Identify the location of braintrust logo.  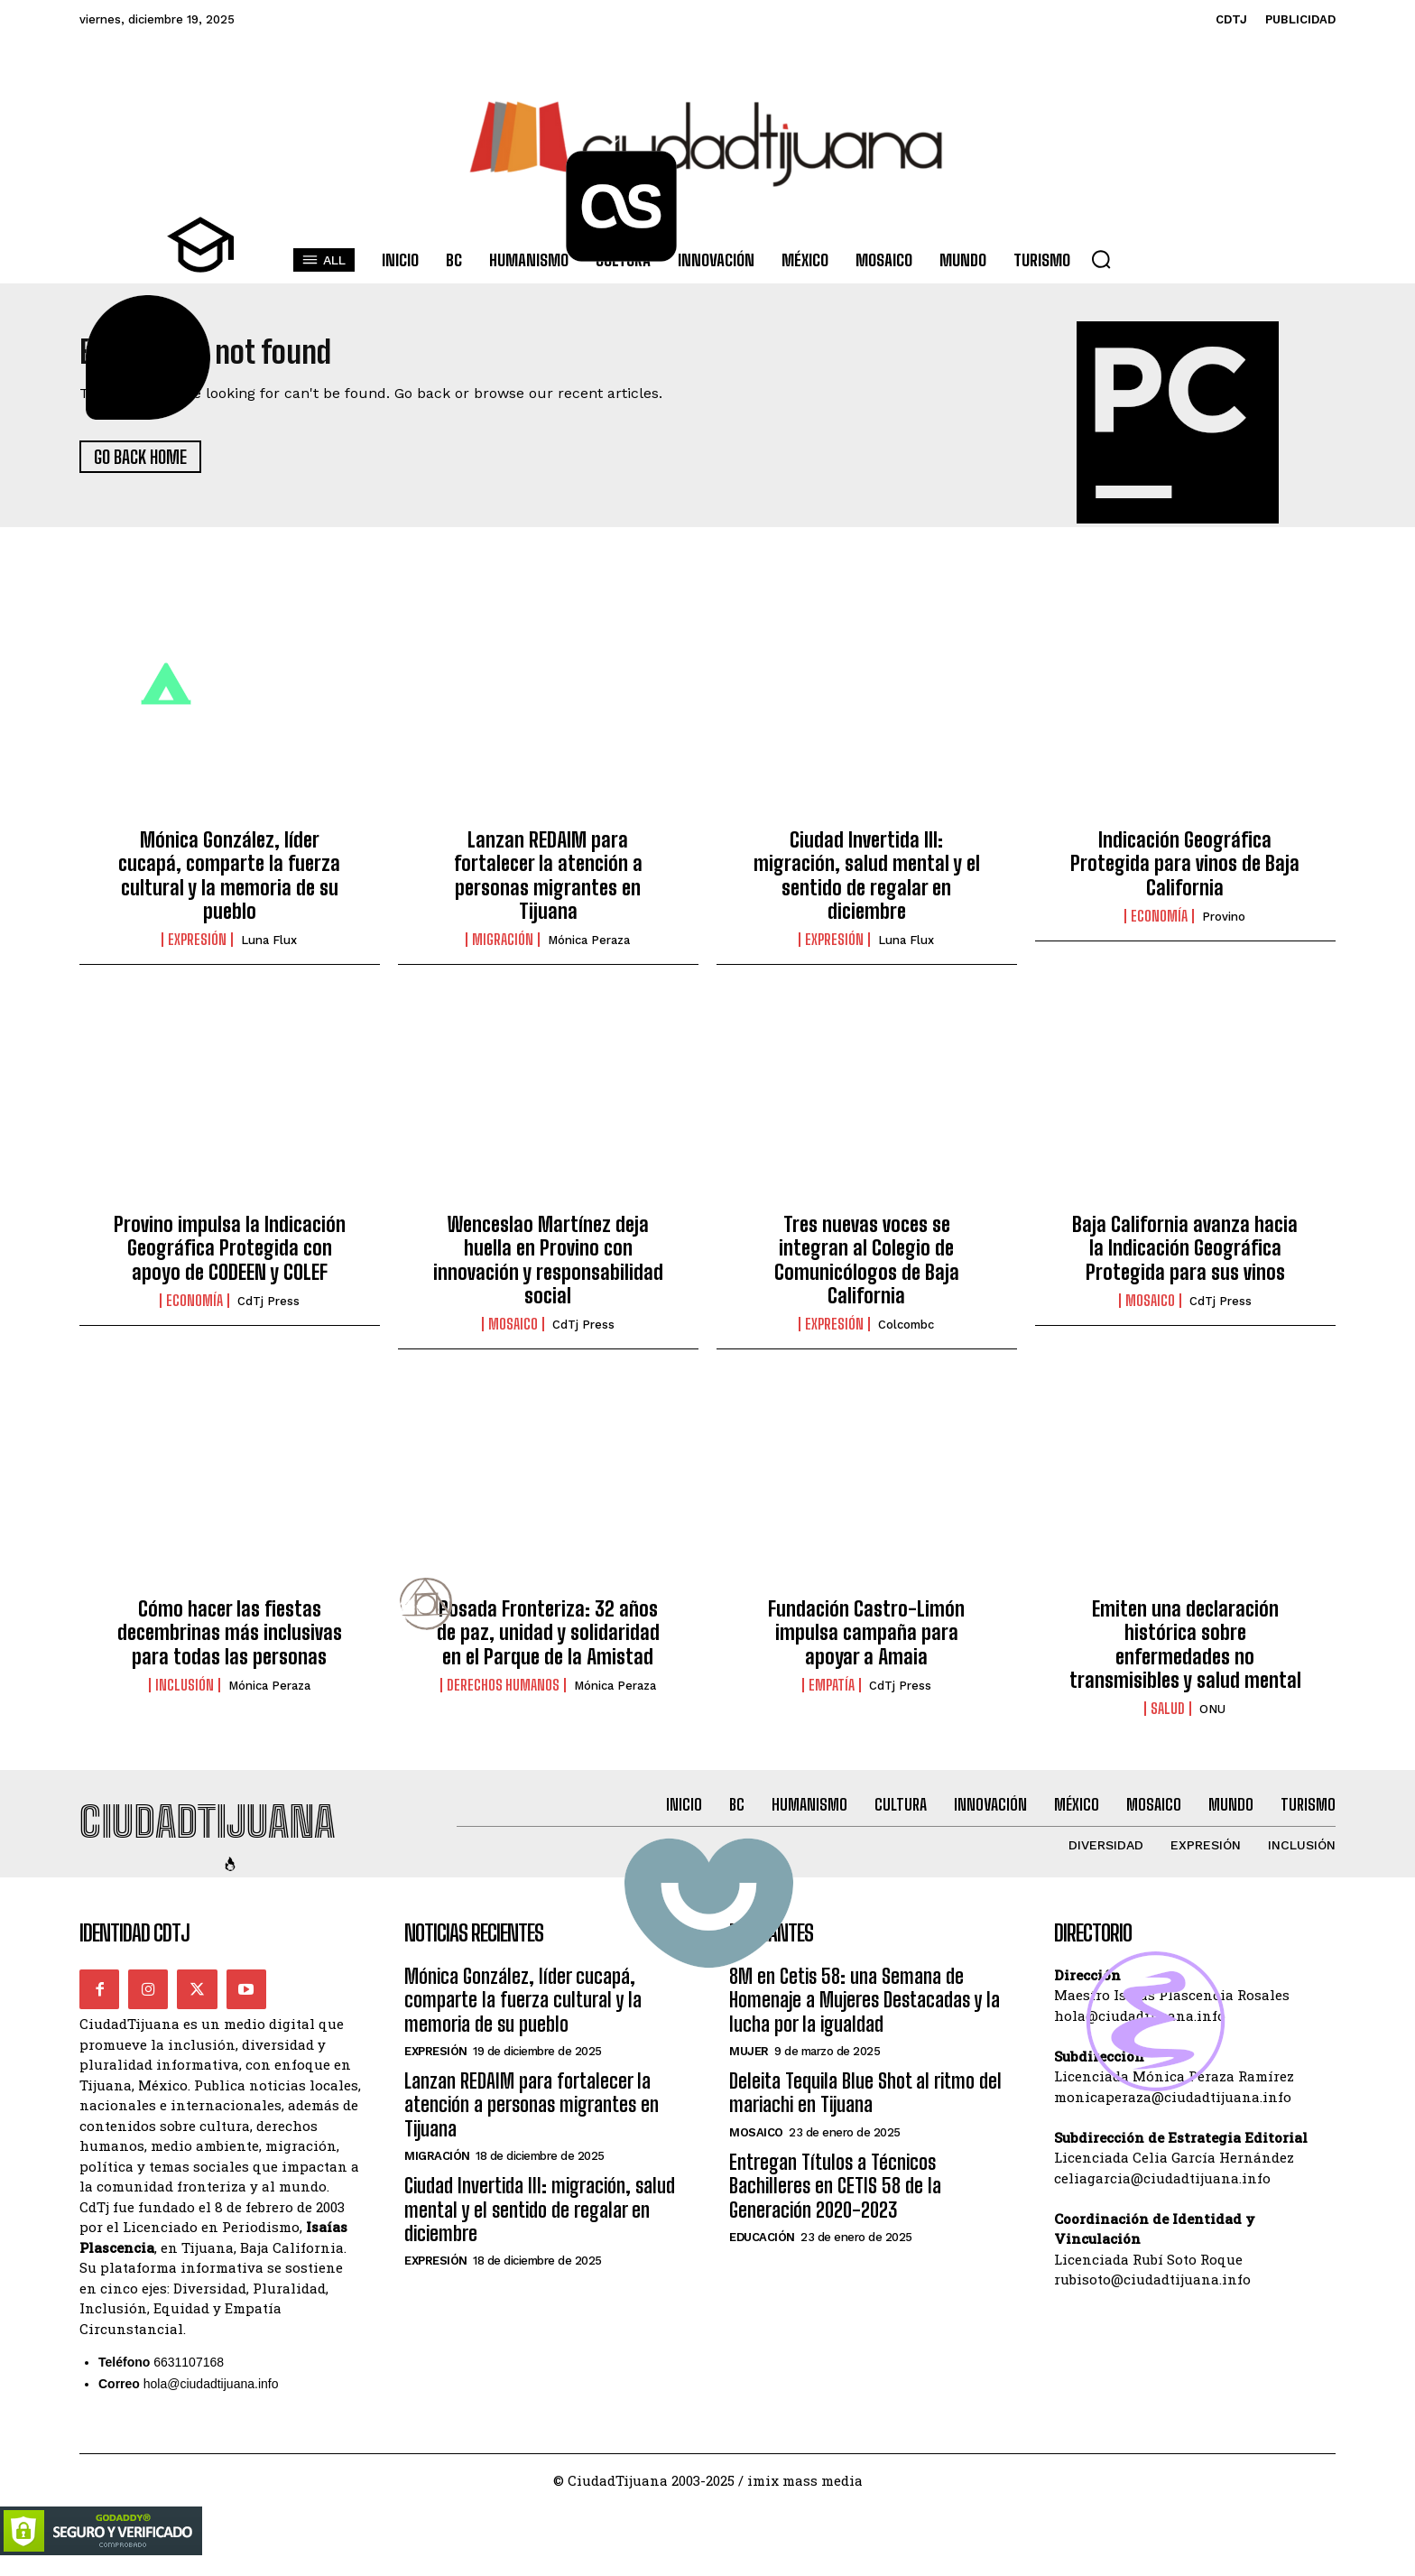
(148, 357).